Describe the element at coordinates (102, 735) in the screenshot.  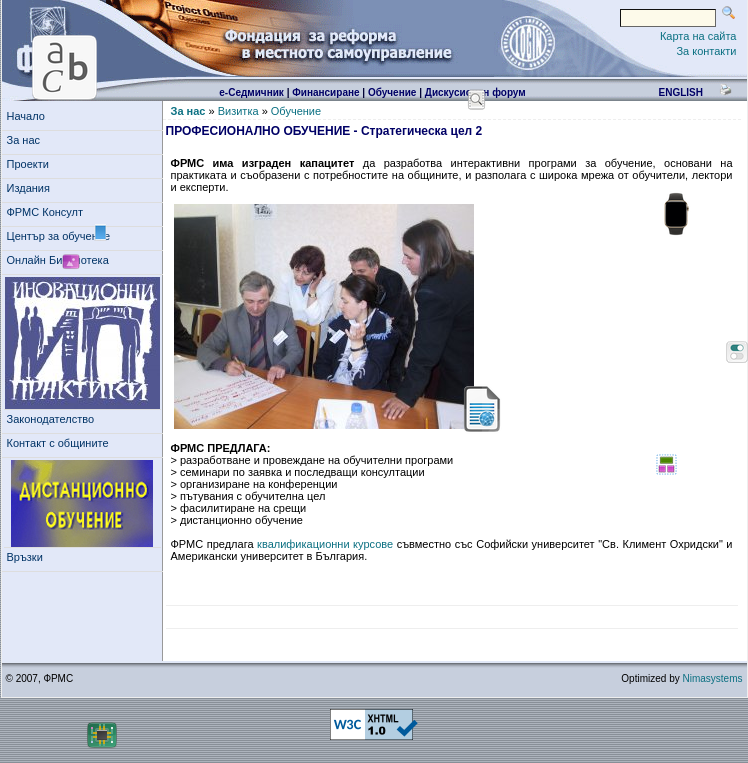
I see `open cpu-x system monitoring app` at that location.